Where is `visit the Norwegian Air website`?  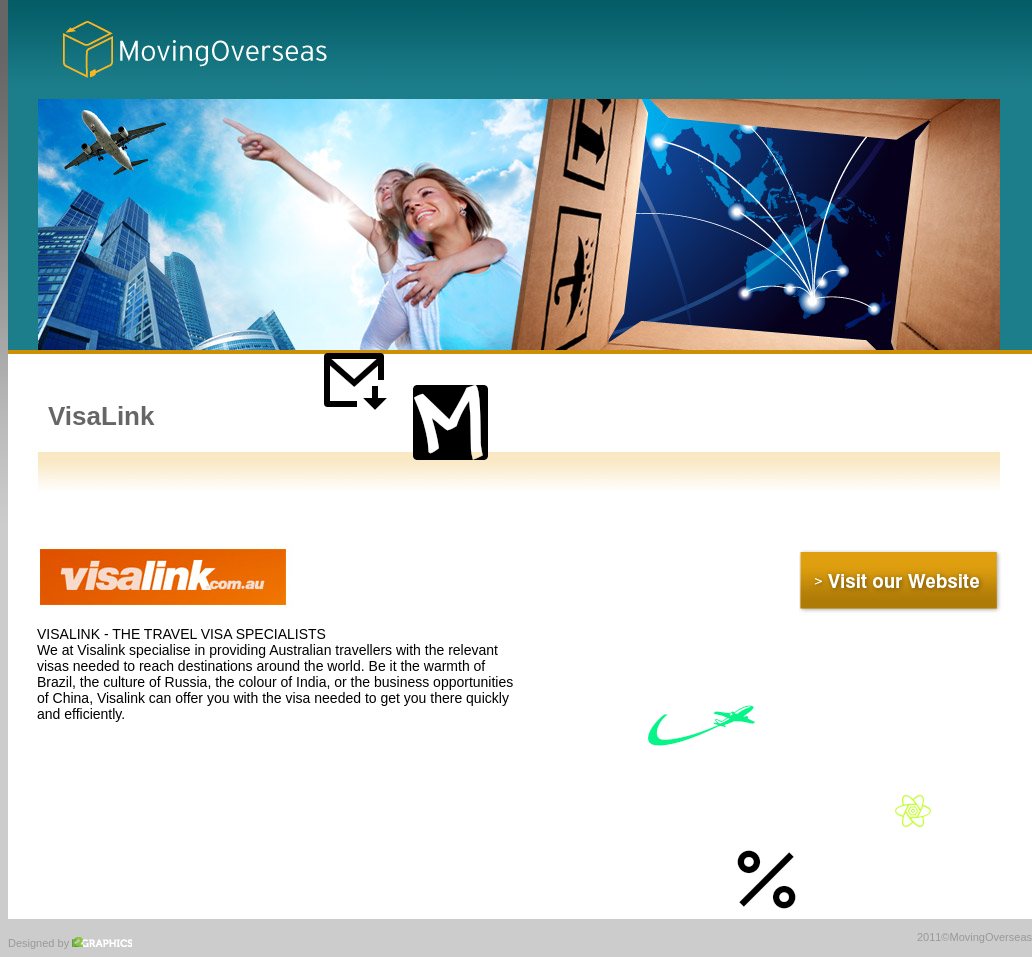 visit the Norwegian Air website is located at coordinates (701, 725).